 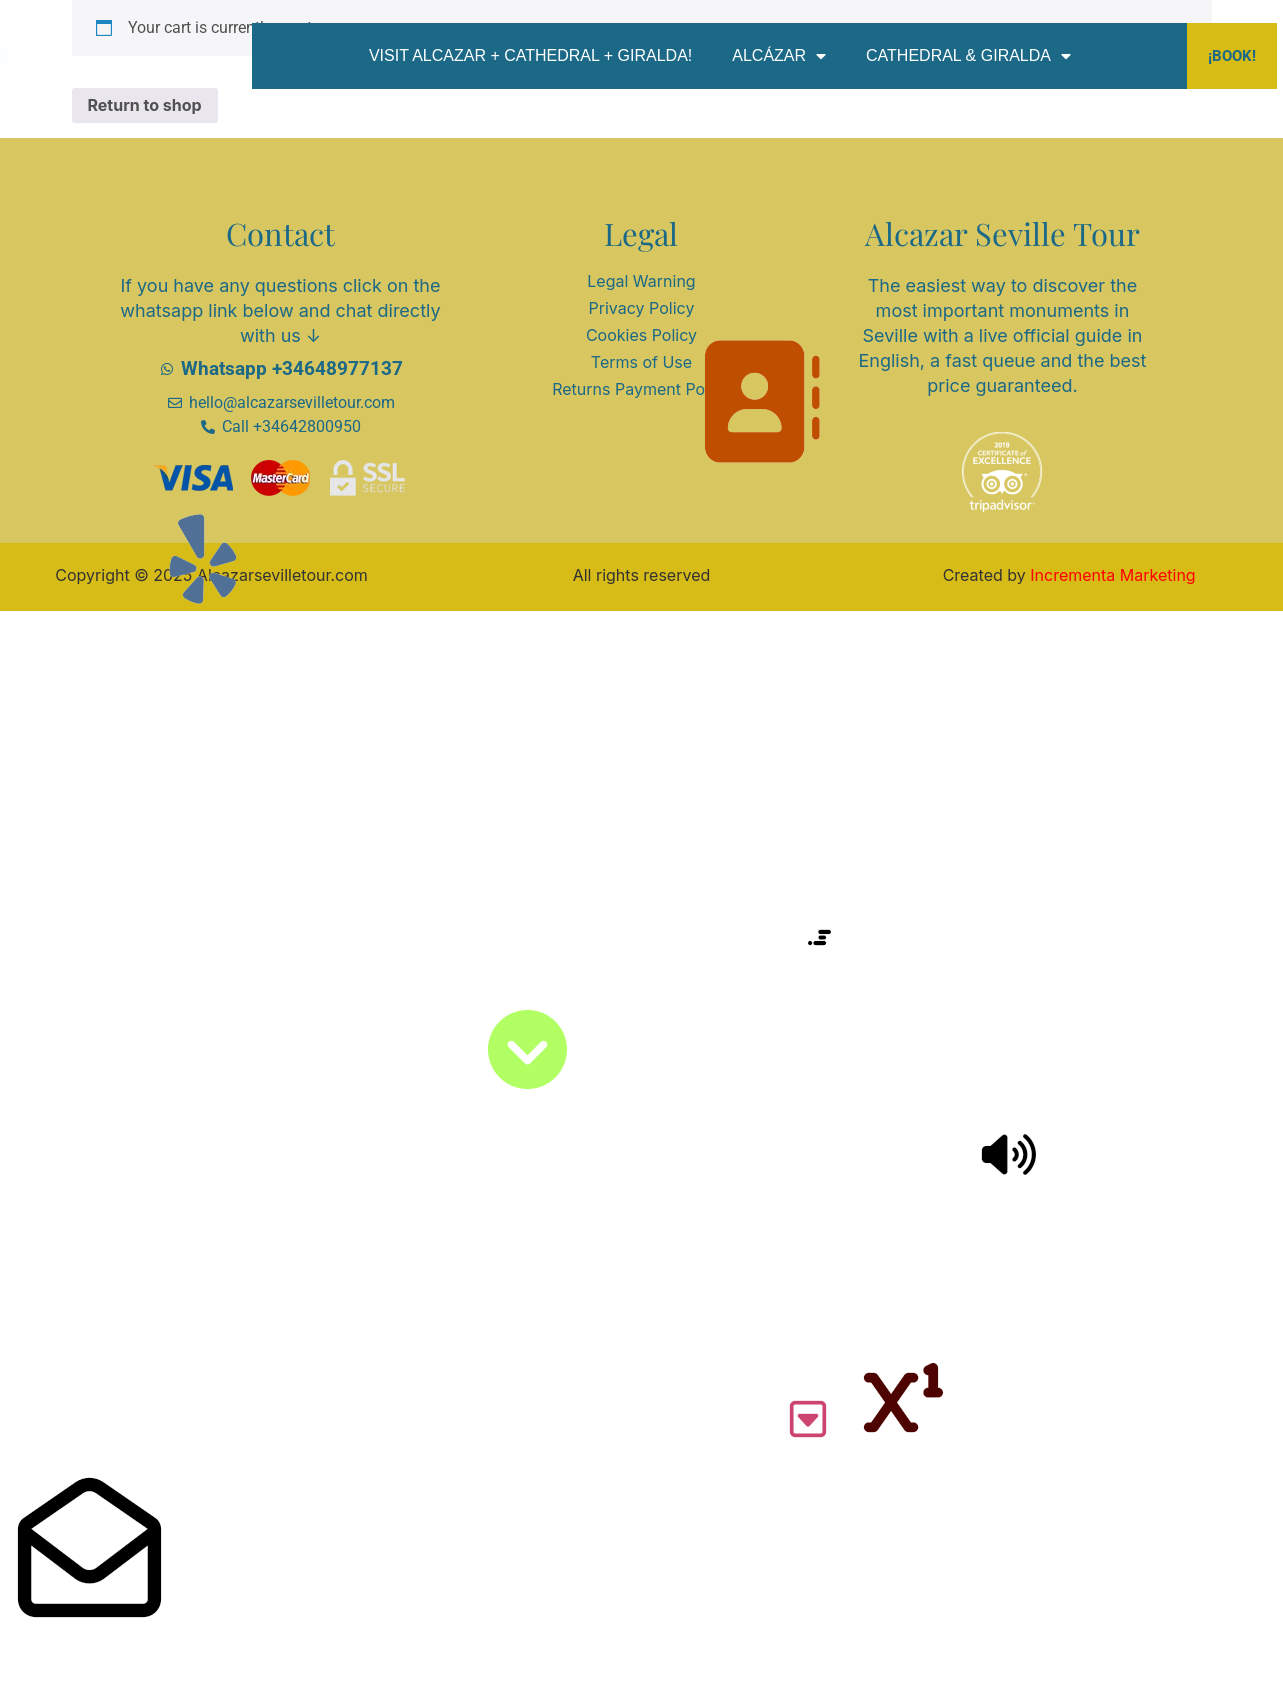 What do you see at coordinates (898, 1402) in the screenshot?
I see `apply superscript formatting to selected text` at bounding box center [898, 1402].